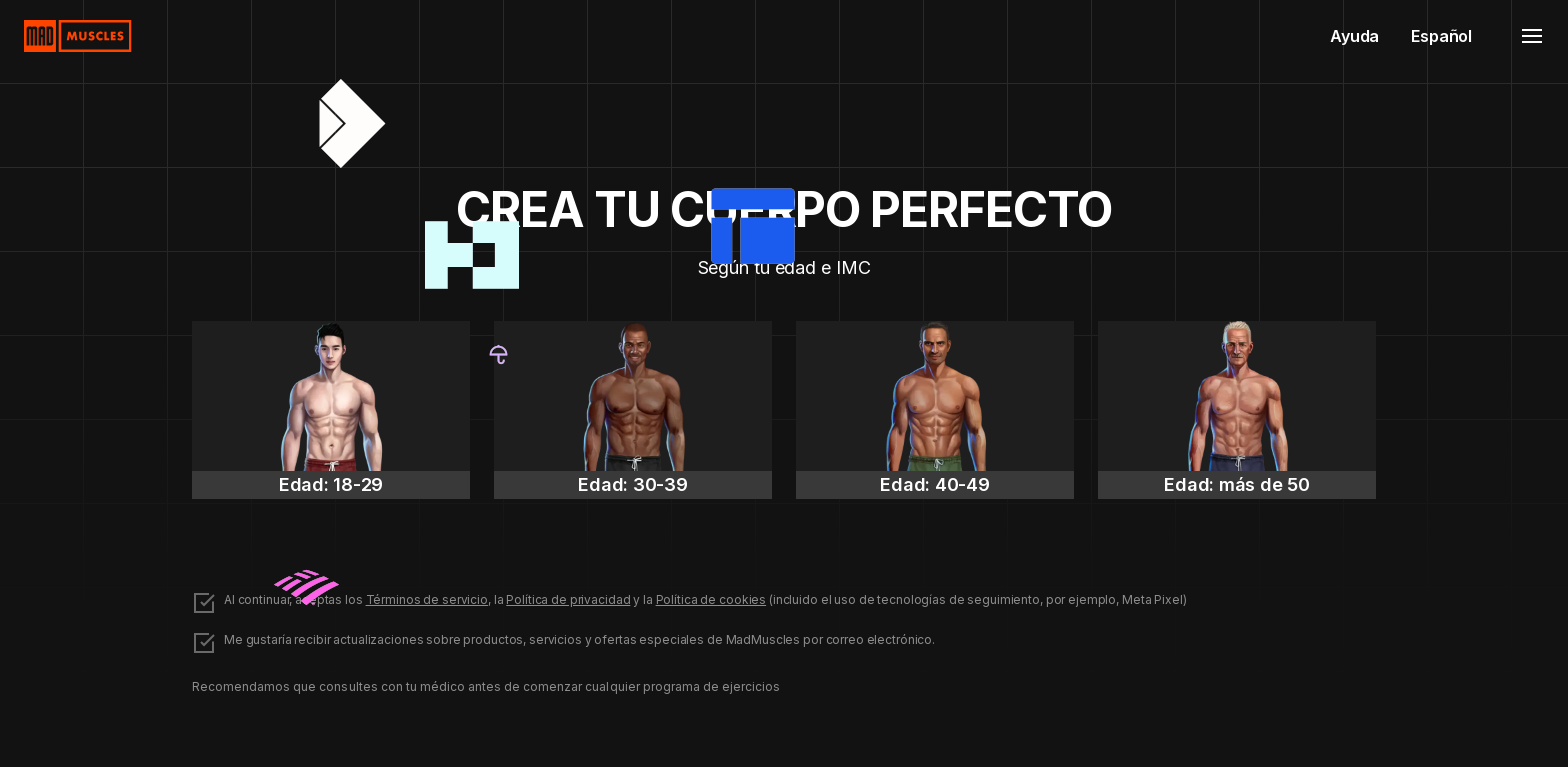 This screenshot has height=767, width=1568. I want to click on better auth authentication service logo, so click(472, 255).